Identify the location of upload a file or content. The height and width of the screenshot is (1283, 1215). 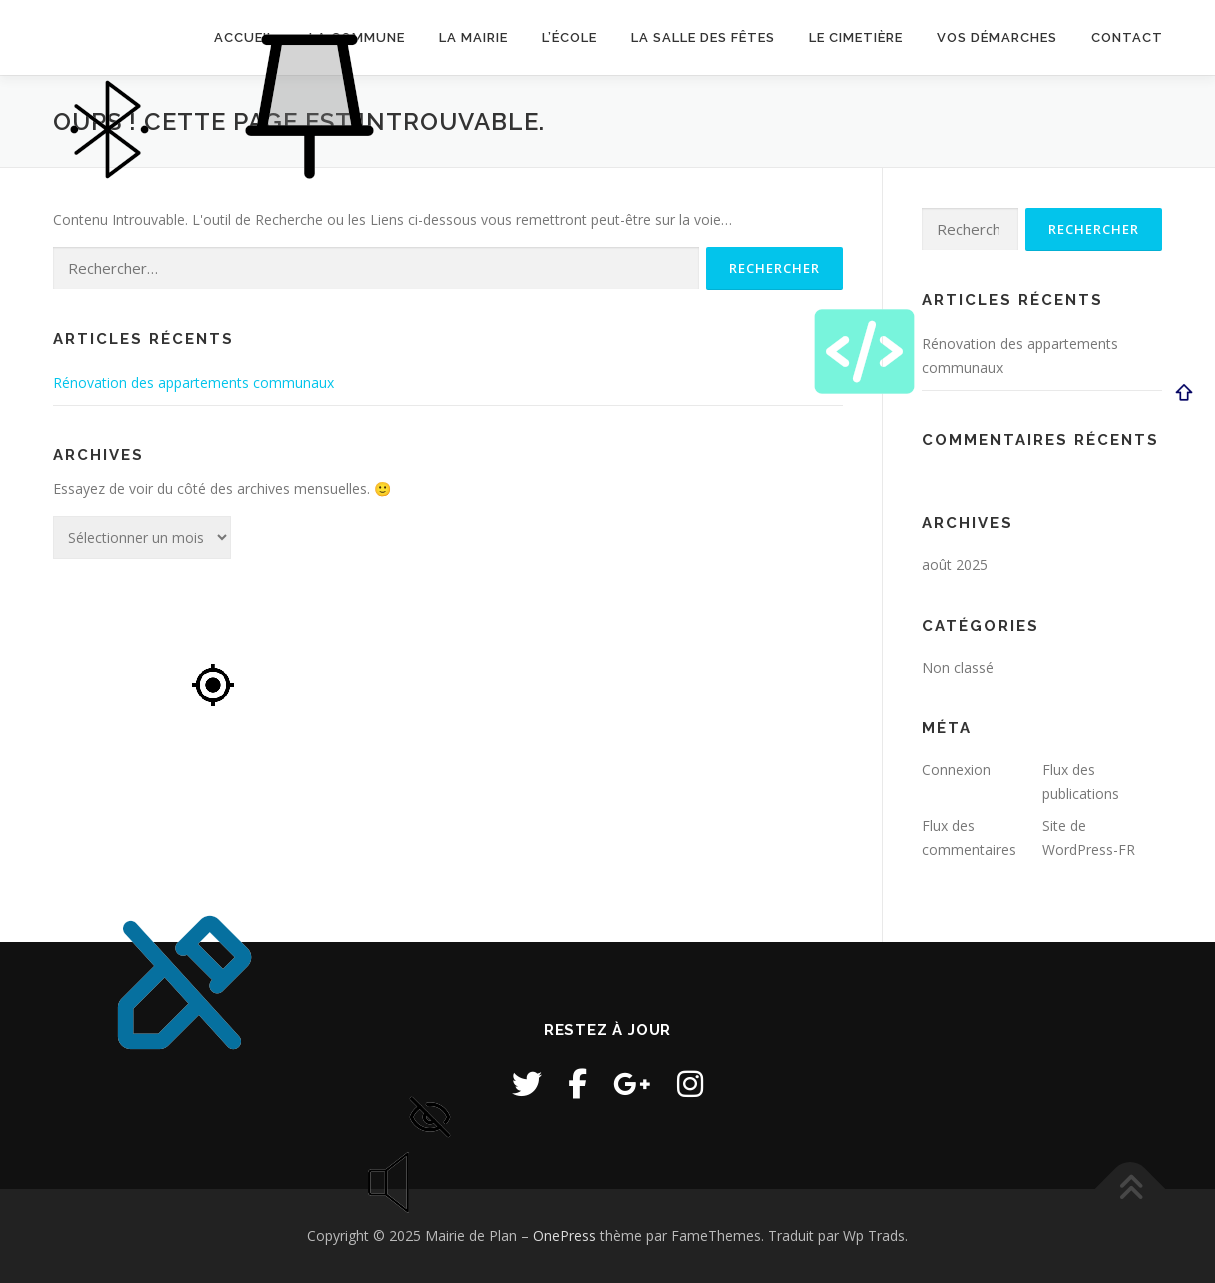
(1184, 393).